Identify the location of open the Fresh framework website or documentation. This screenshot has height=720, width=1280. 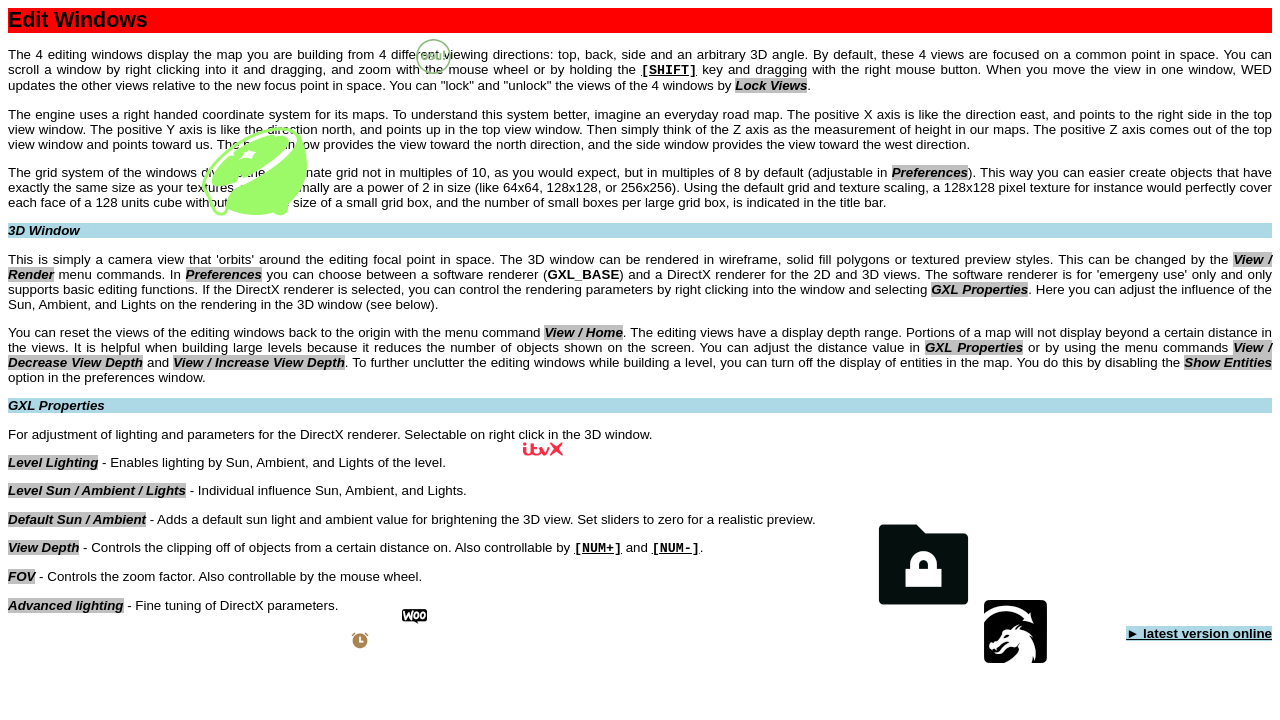
(254, 171).